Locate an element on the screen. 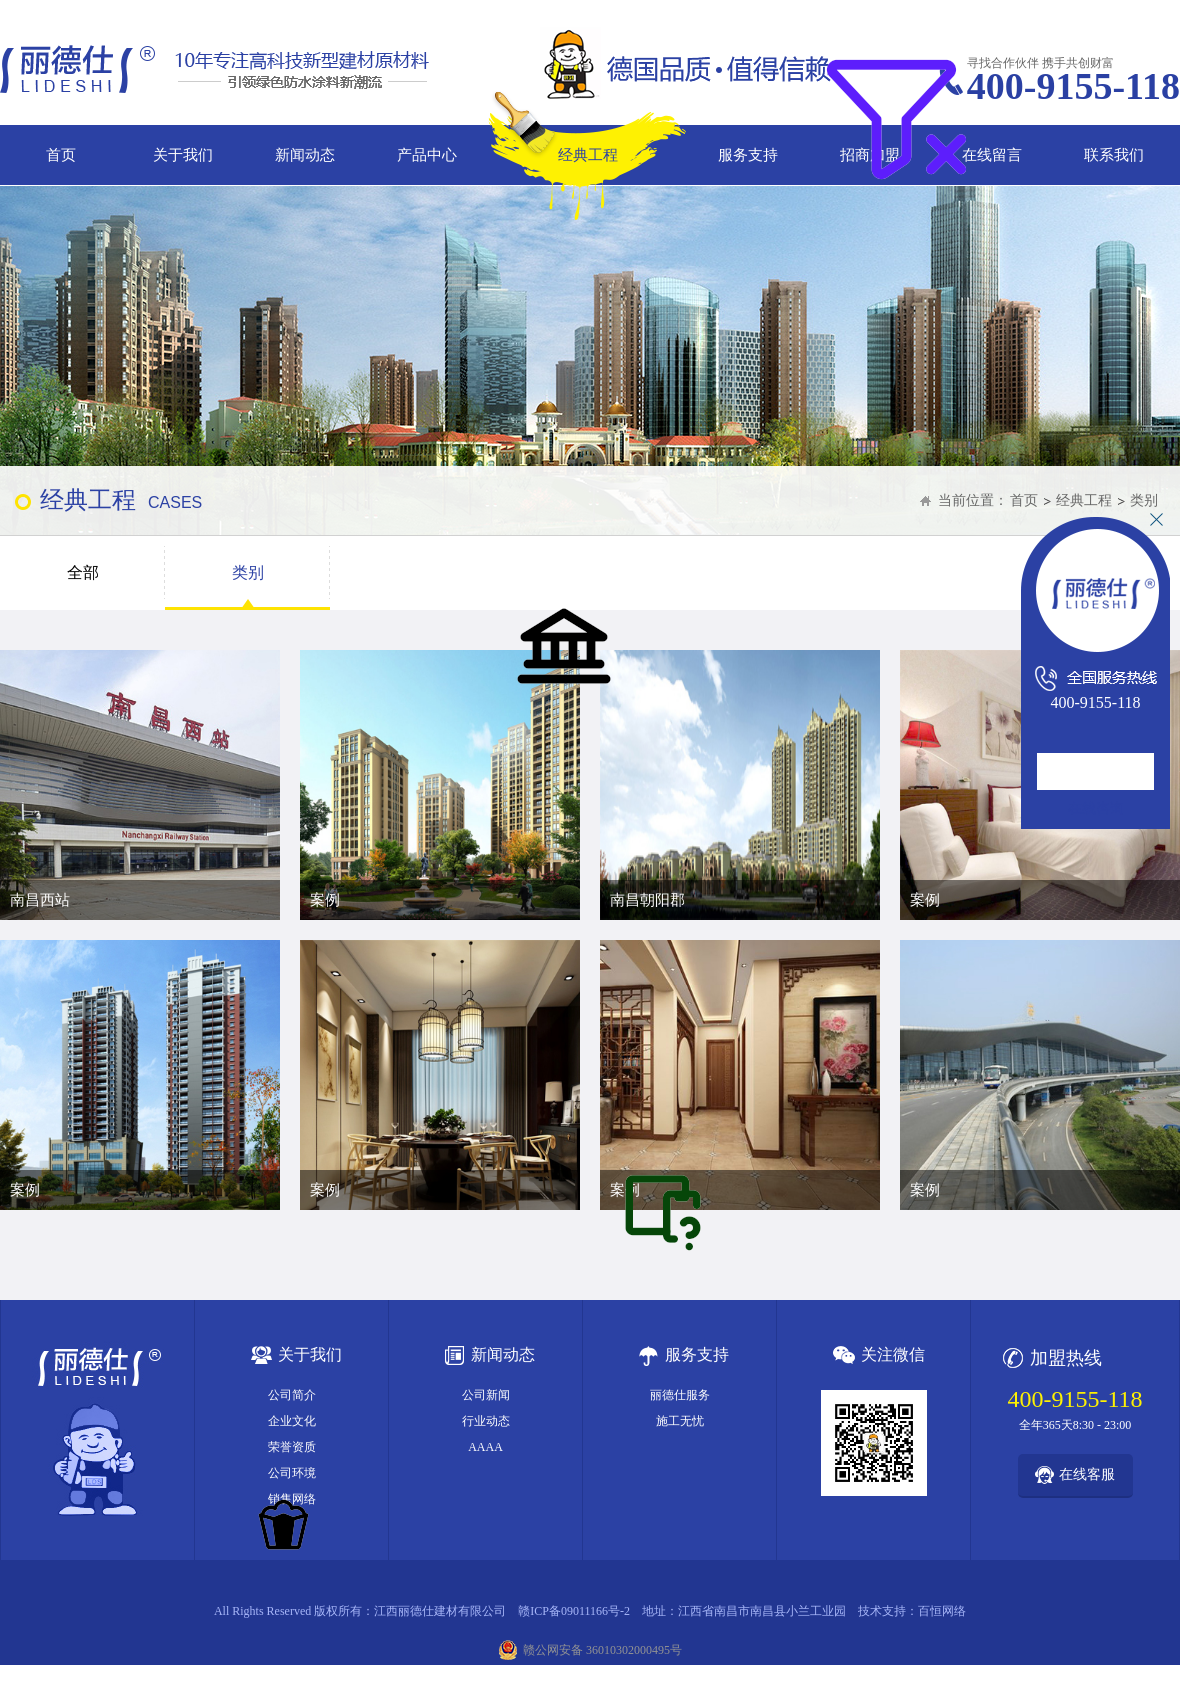  access banking or financial services is located at coordinates (564, 649).